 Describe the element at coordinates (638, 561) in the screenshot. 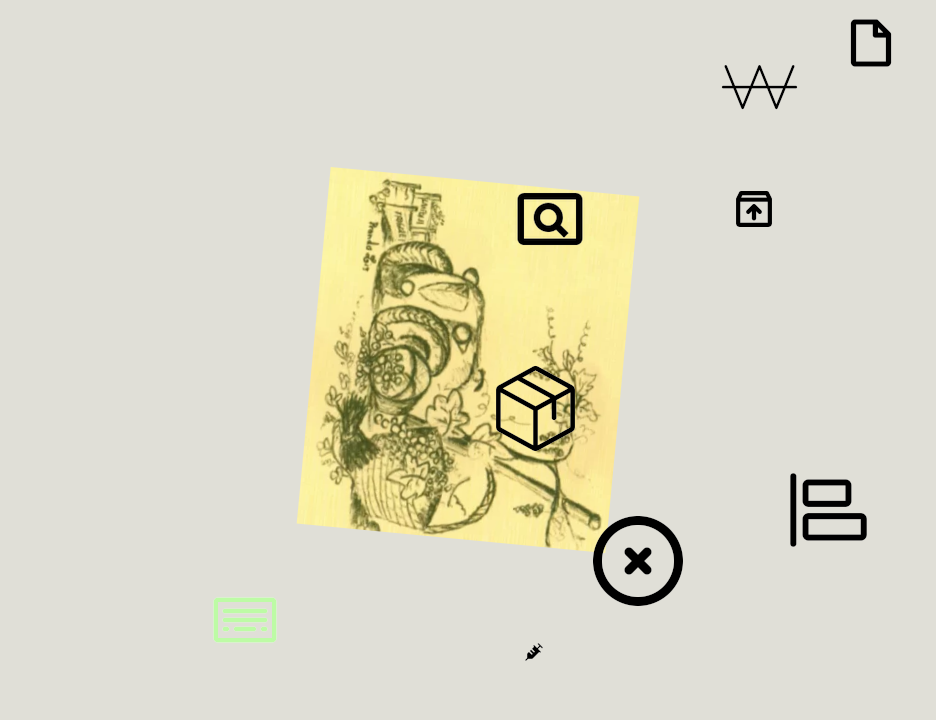

I see `close or dismiss a dialog` at that location.